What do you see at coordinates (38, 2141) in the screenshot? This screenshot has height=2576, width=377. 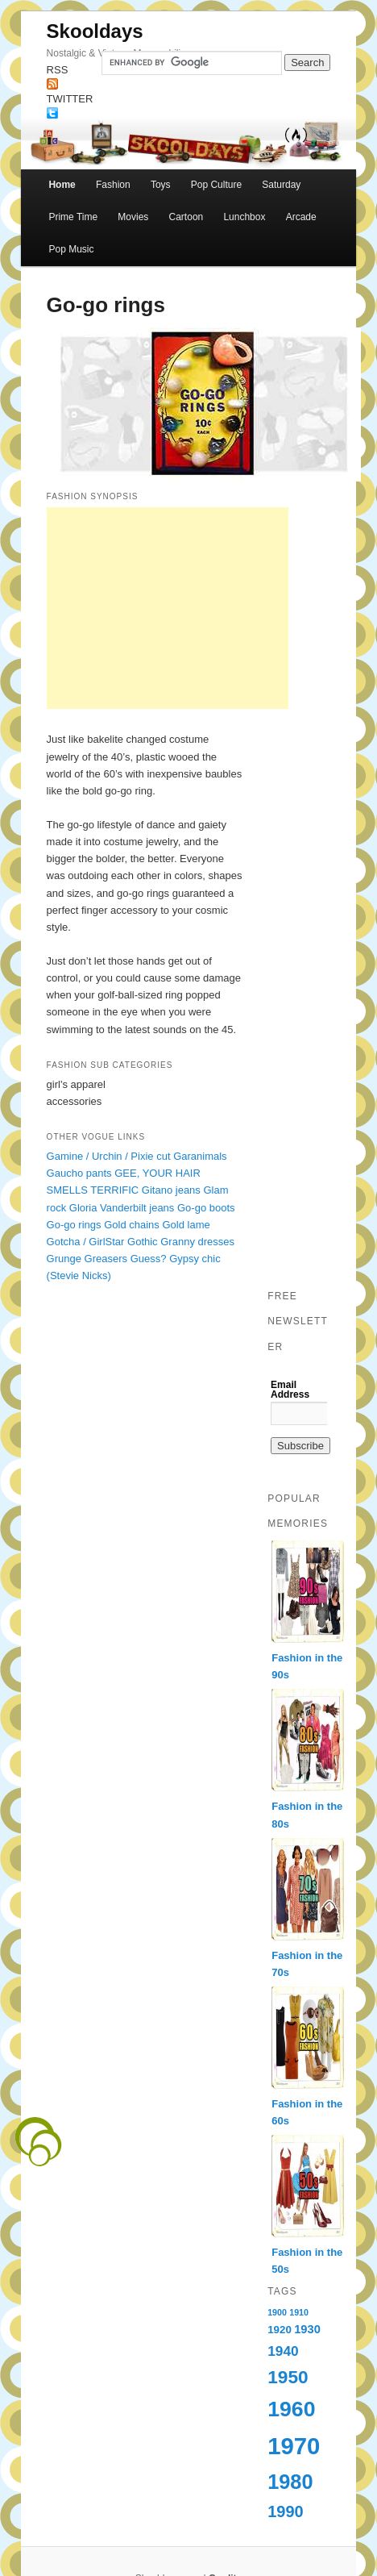 I see `OCLC company logo` at bounding box center [38, 2141].